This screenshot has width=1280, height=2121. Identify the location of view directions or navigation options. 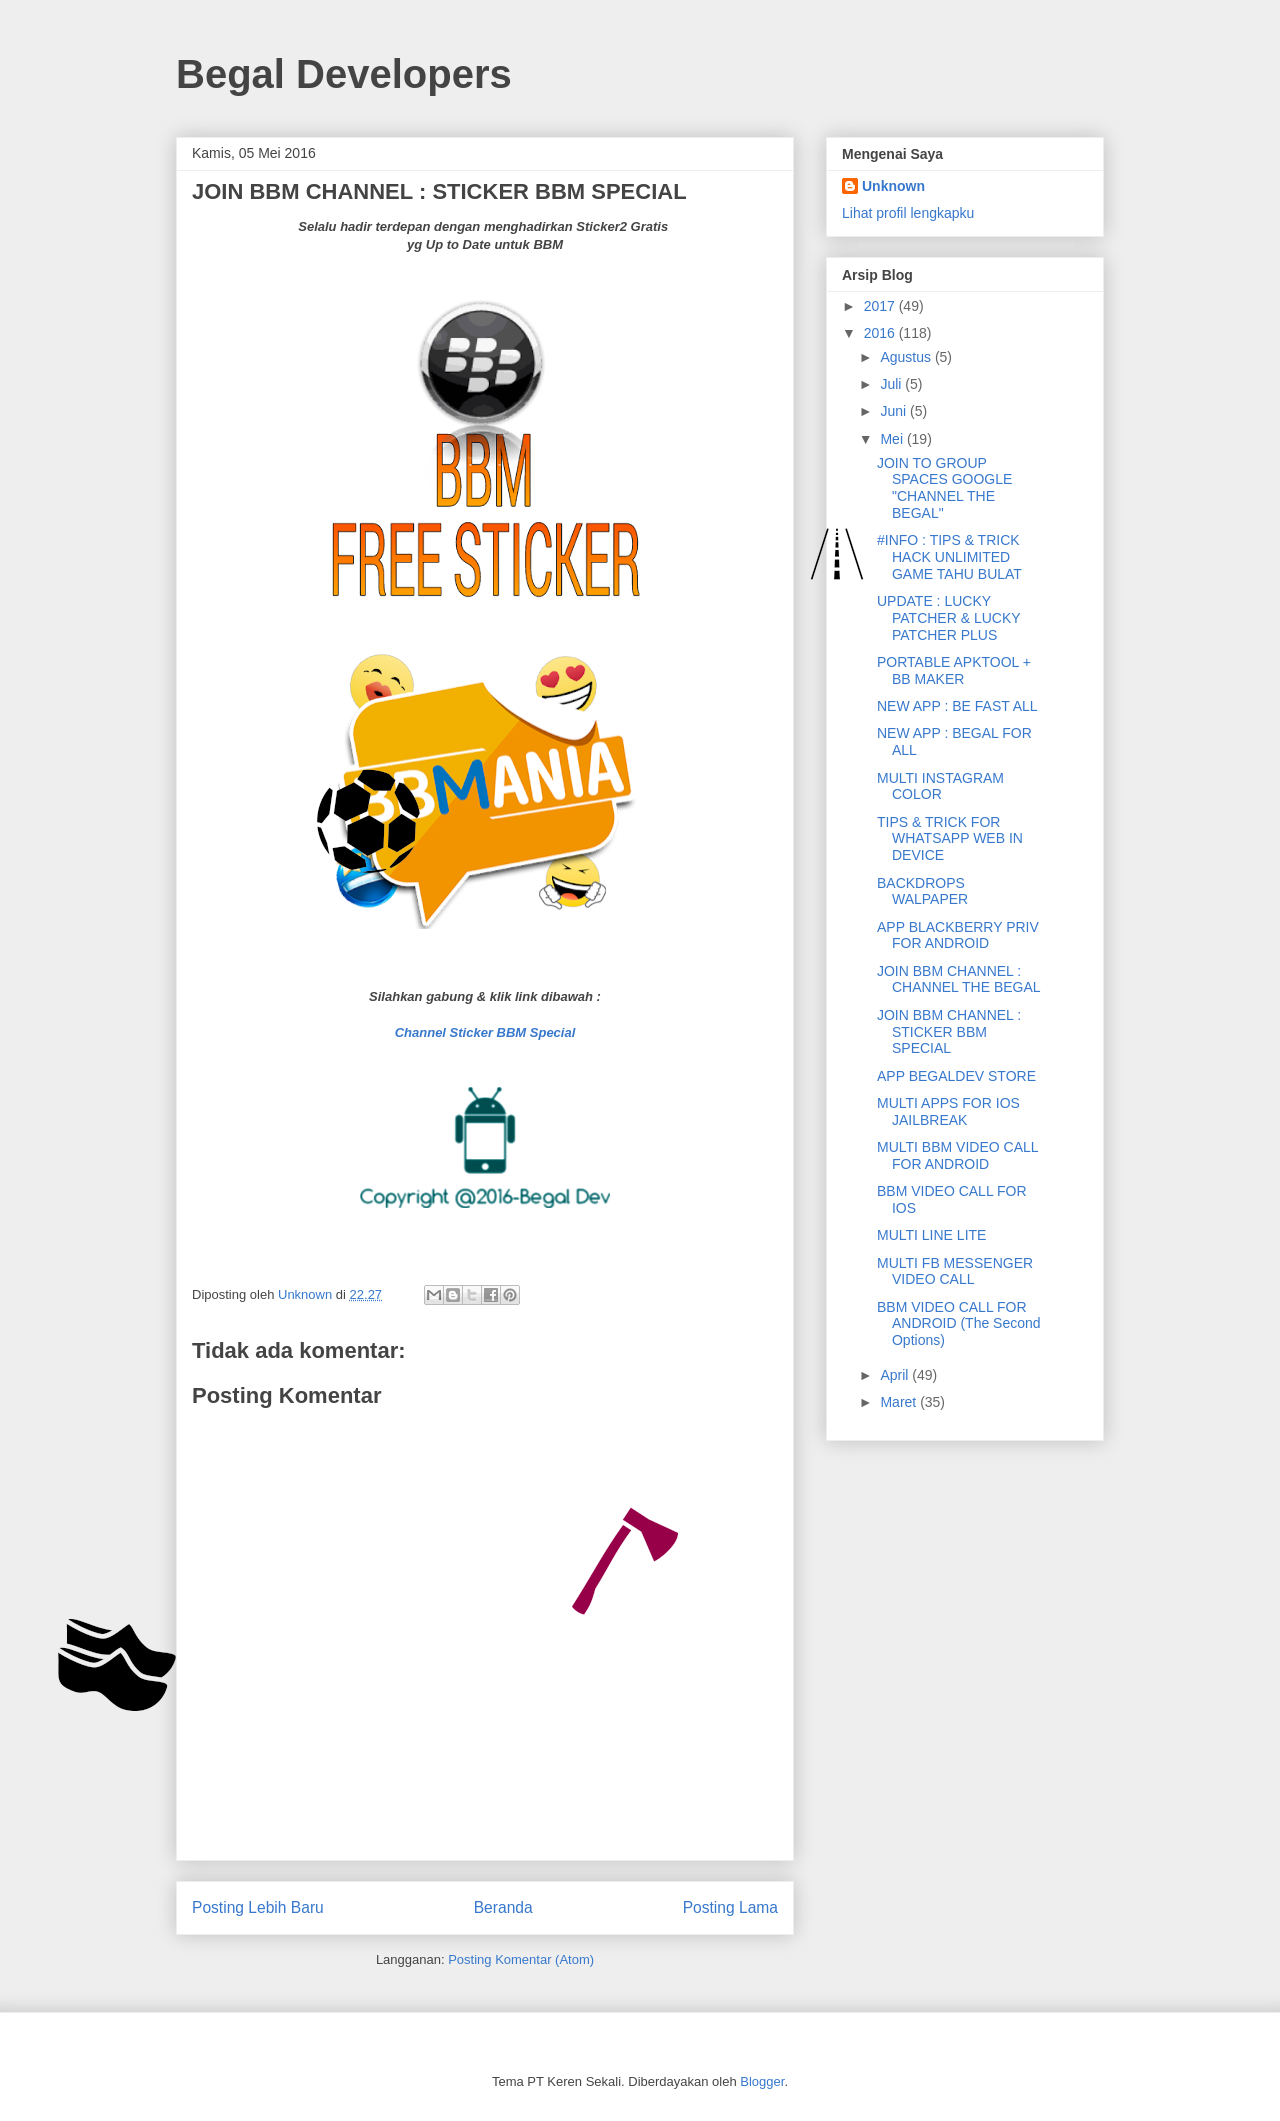
(837, 554).